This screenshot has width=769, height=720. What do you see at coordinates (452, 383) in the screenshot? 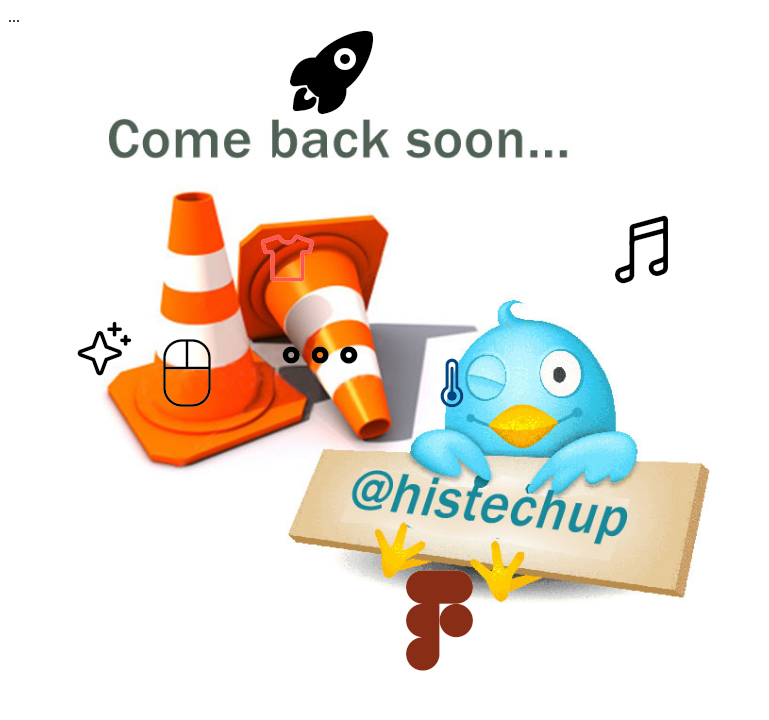
I see `view current temperature` at bounding box center [452, 383].